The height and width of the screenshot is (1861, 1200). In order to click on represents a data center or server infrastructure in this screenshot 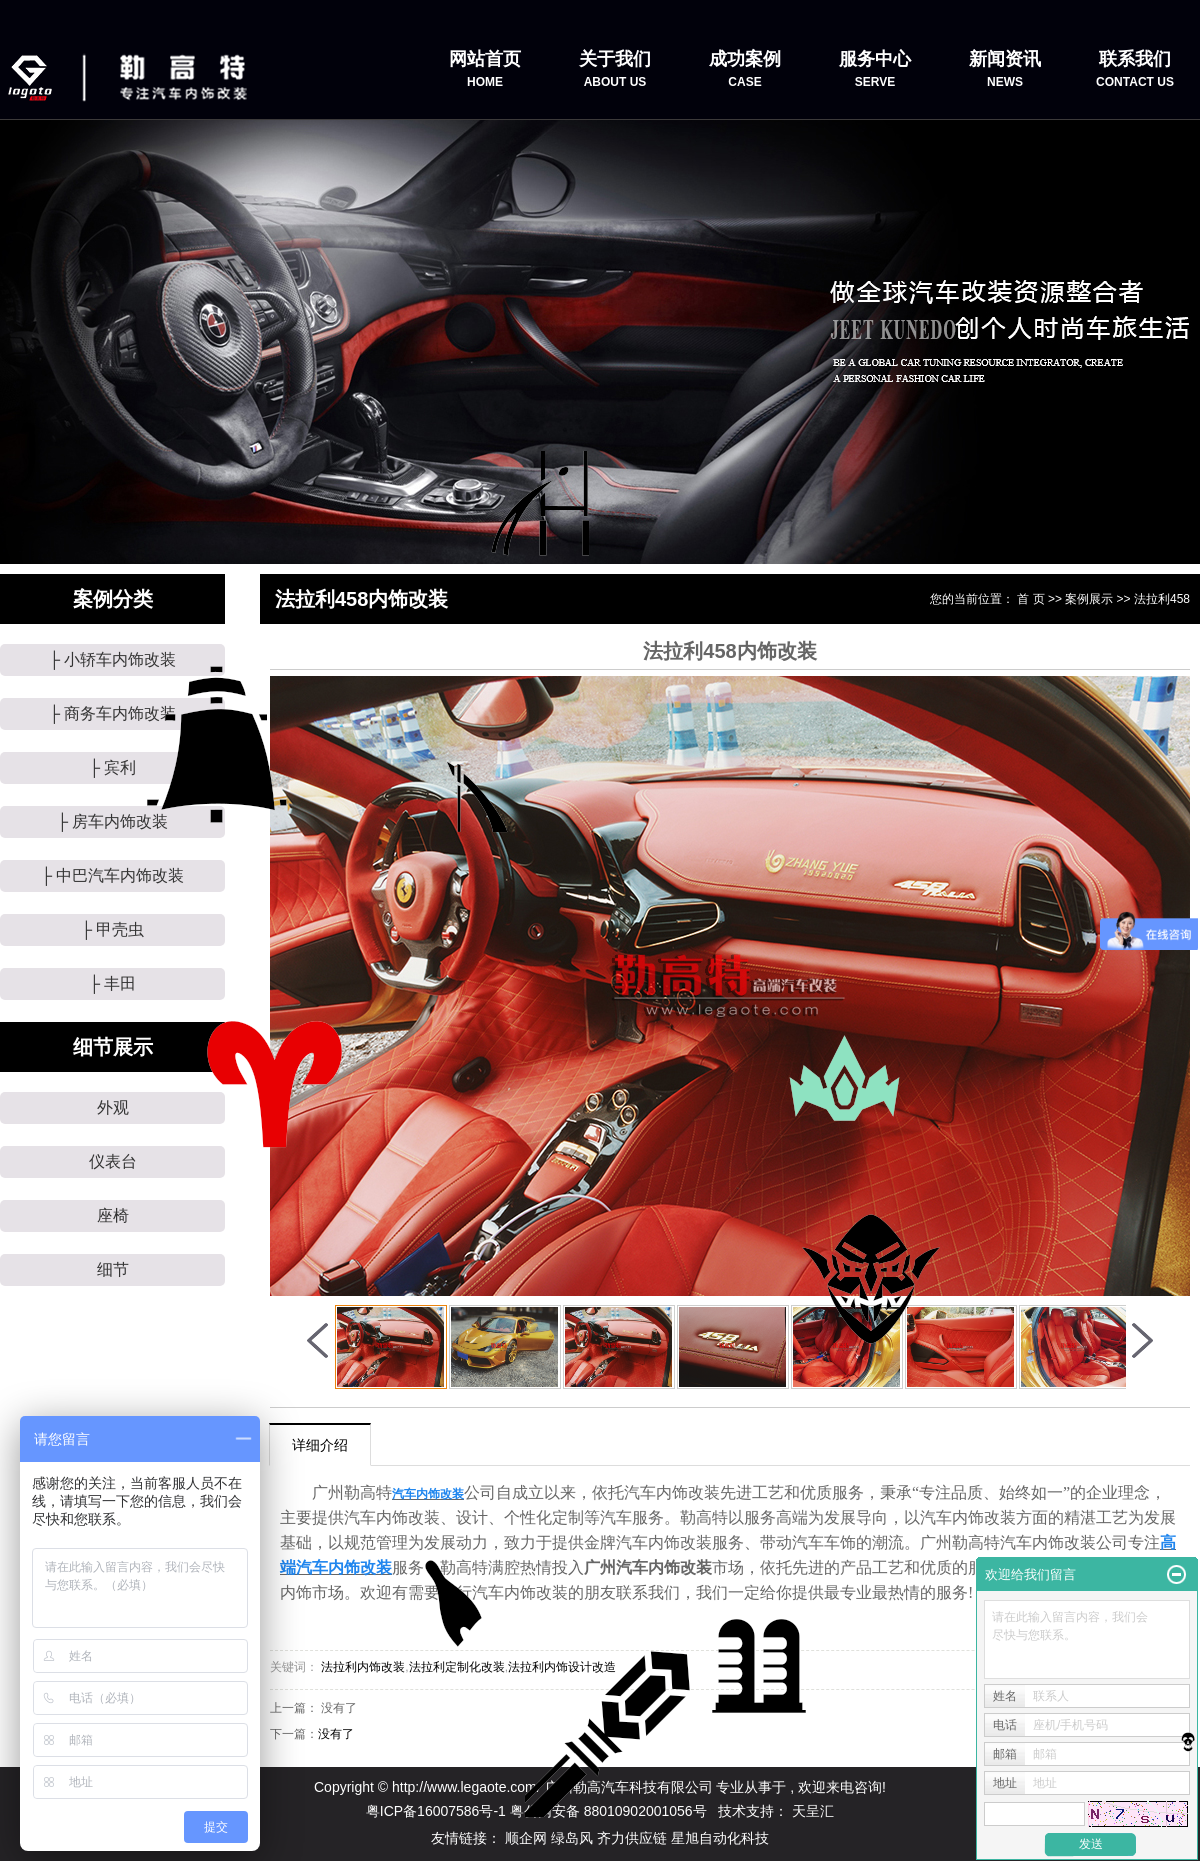, I will do `click(759, 1666)`.